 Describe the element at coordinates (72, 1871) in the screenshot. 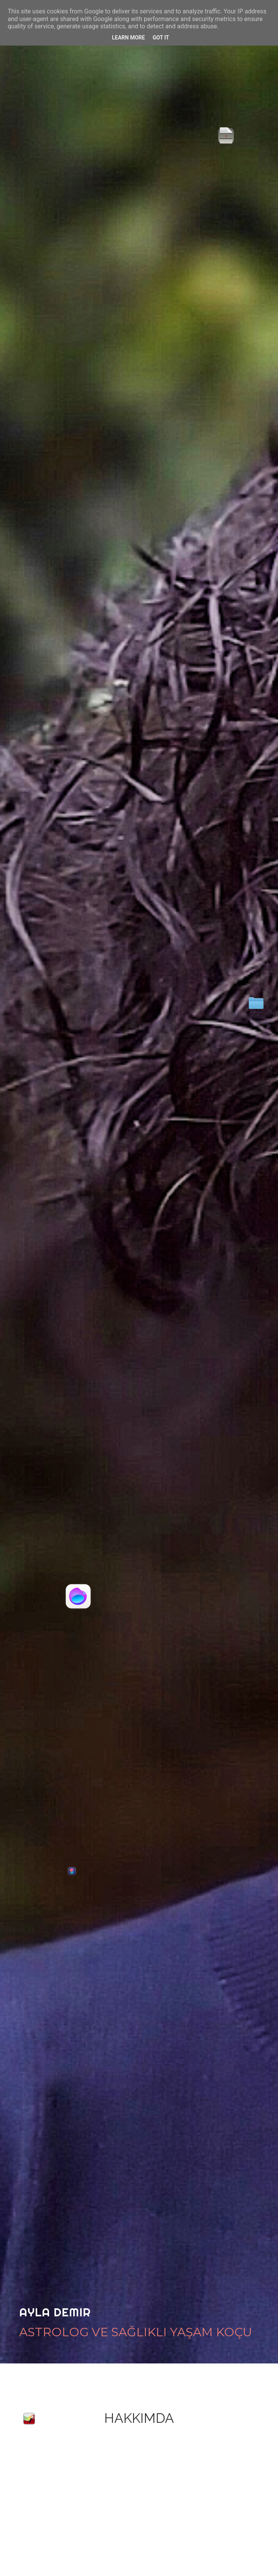

I see `open the Shortcuts app` at that location.